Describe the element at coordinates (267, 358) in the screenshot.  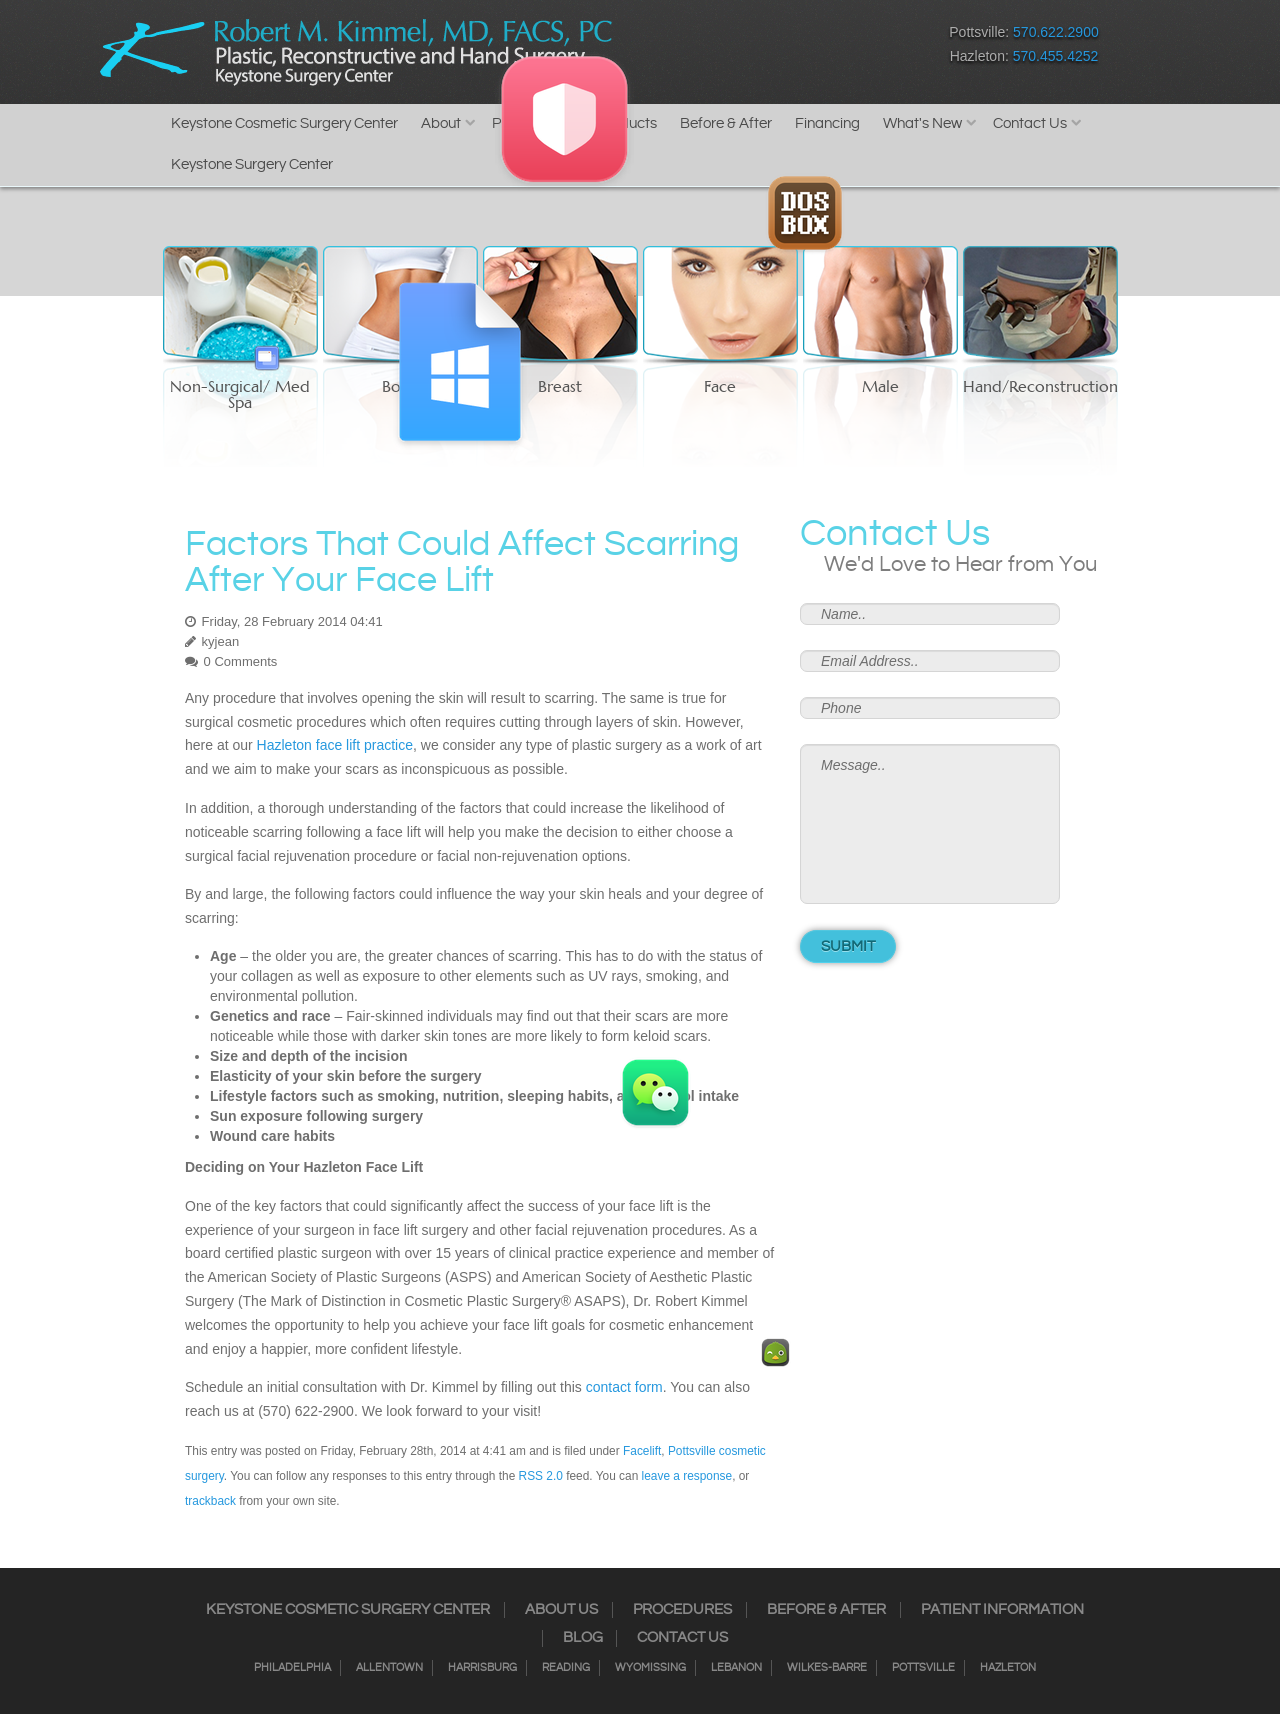
I see `manage startup applications and session settings` at that location.